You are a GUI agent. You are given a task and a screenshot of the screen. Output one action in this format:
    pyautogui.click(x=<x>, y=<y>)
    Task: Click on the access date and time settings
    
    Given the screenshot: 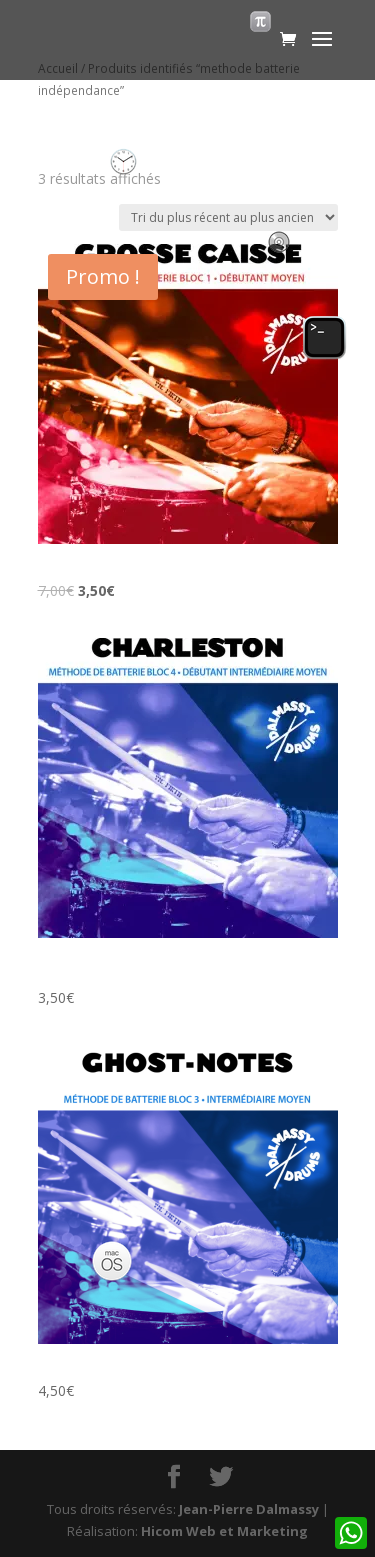 What is the action you would take?
    pyautogui.click(x=123, y=161)
    